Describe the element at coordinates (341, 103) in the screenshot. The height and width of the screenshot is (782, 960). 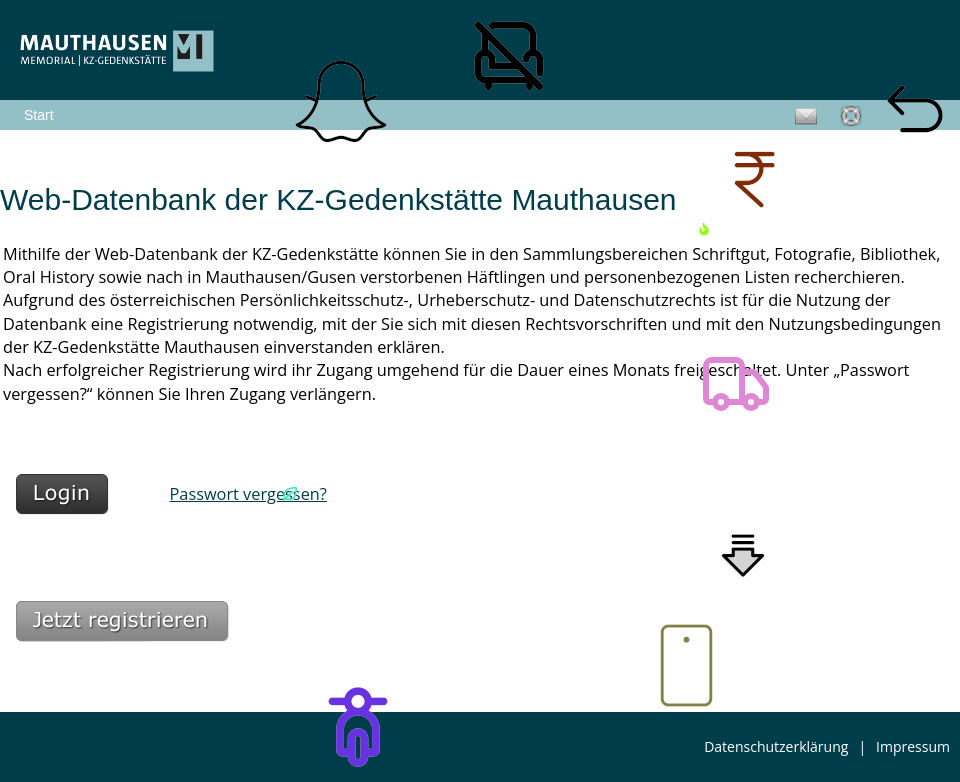
I see `open Snapchat app` at that location.